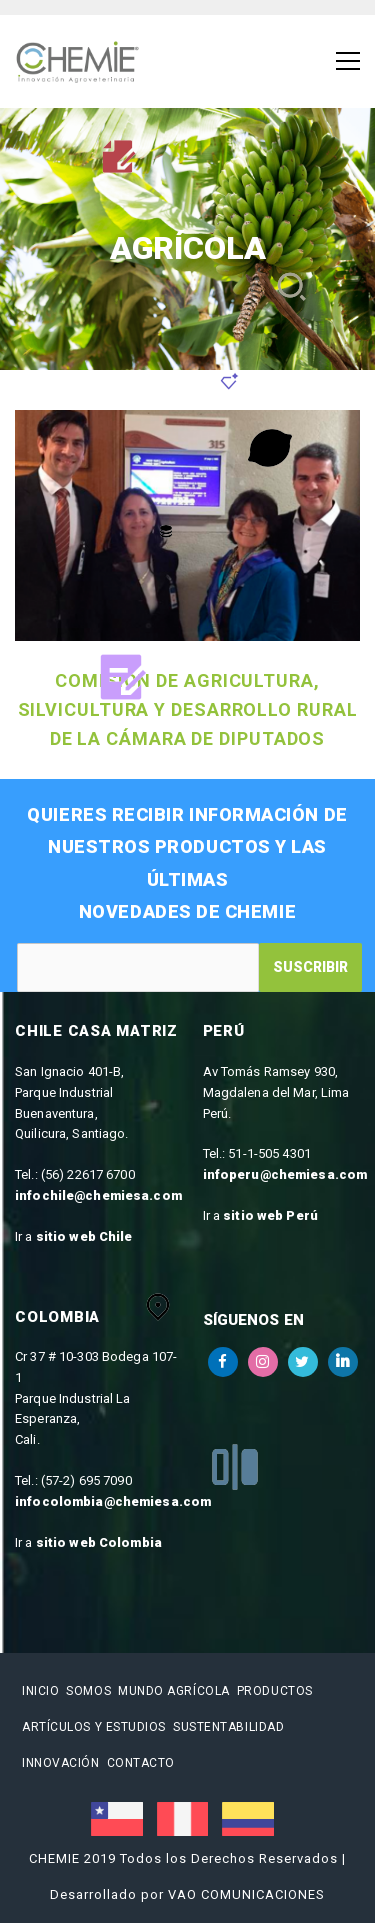  Describe the element at coordinates (166, 531) in the screenshot. I see `access database storage` at that location.